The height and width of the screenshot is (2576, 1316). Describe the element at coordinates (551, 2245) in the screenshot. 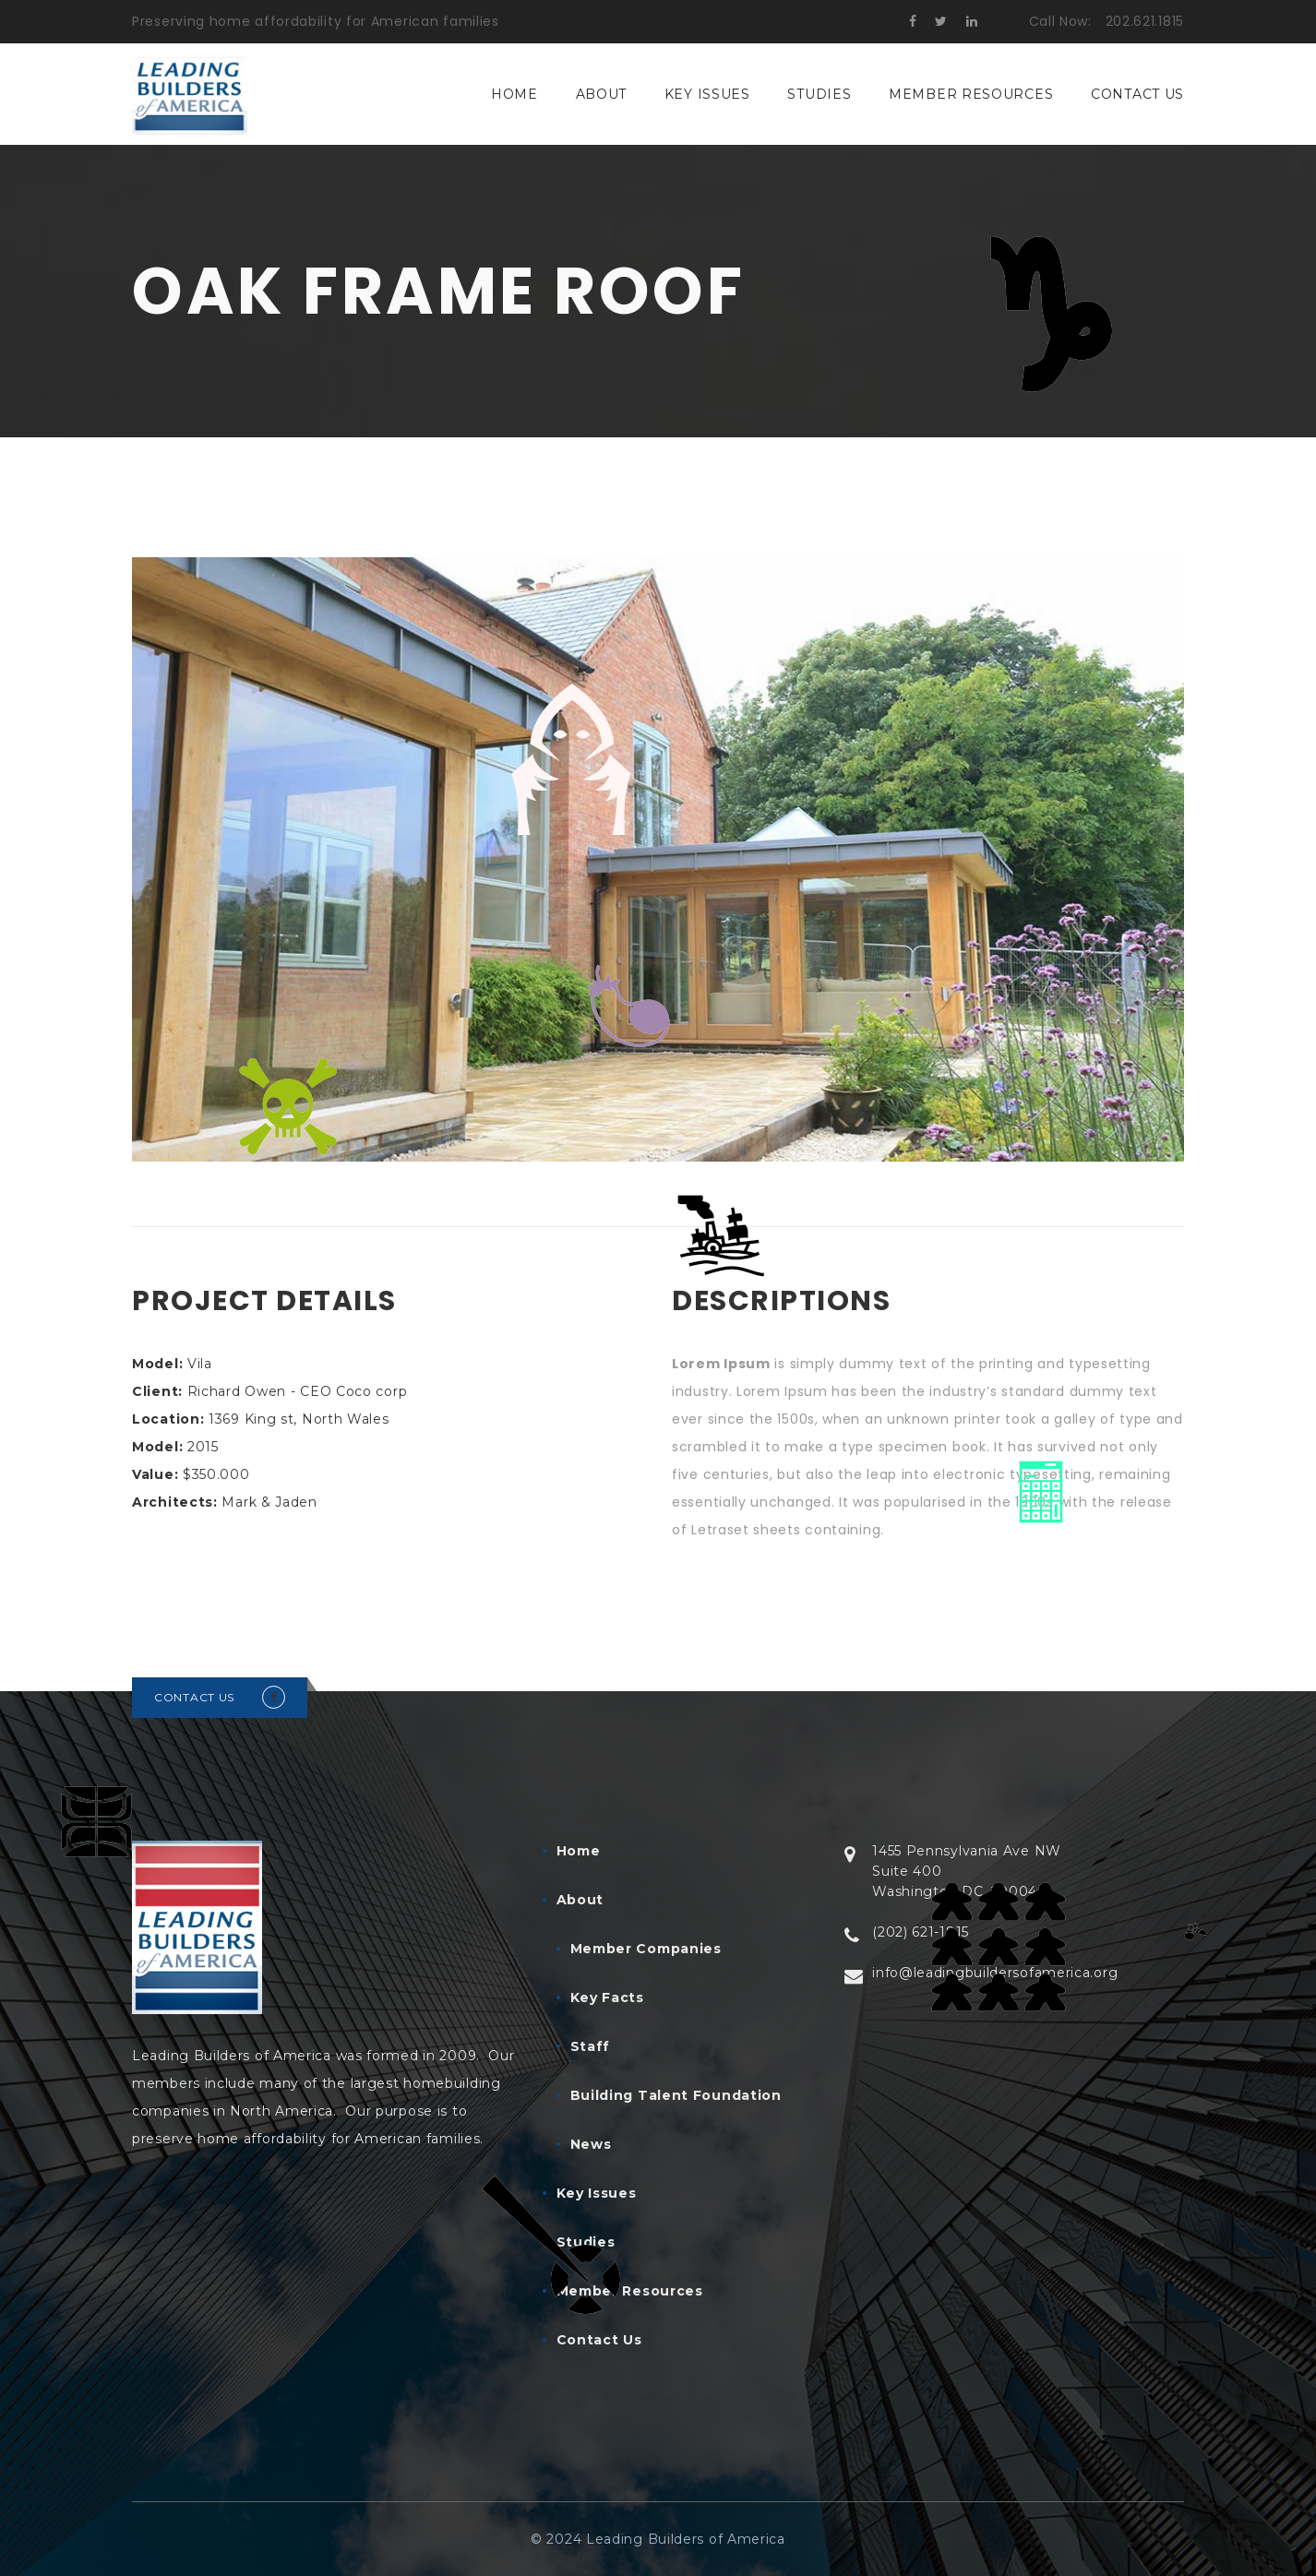

I see `activate laser targeting mode` at that location.